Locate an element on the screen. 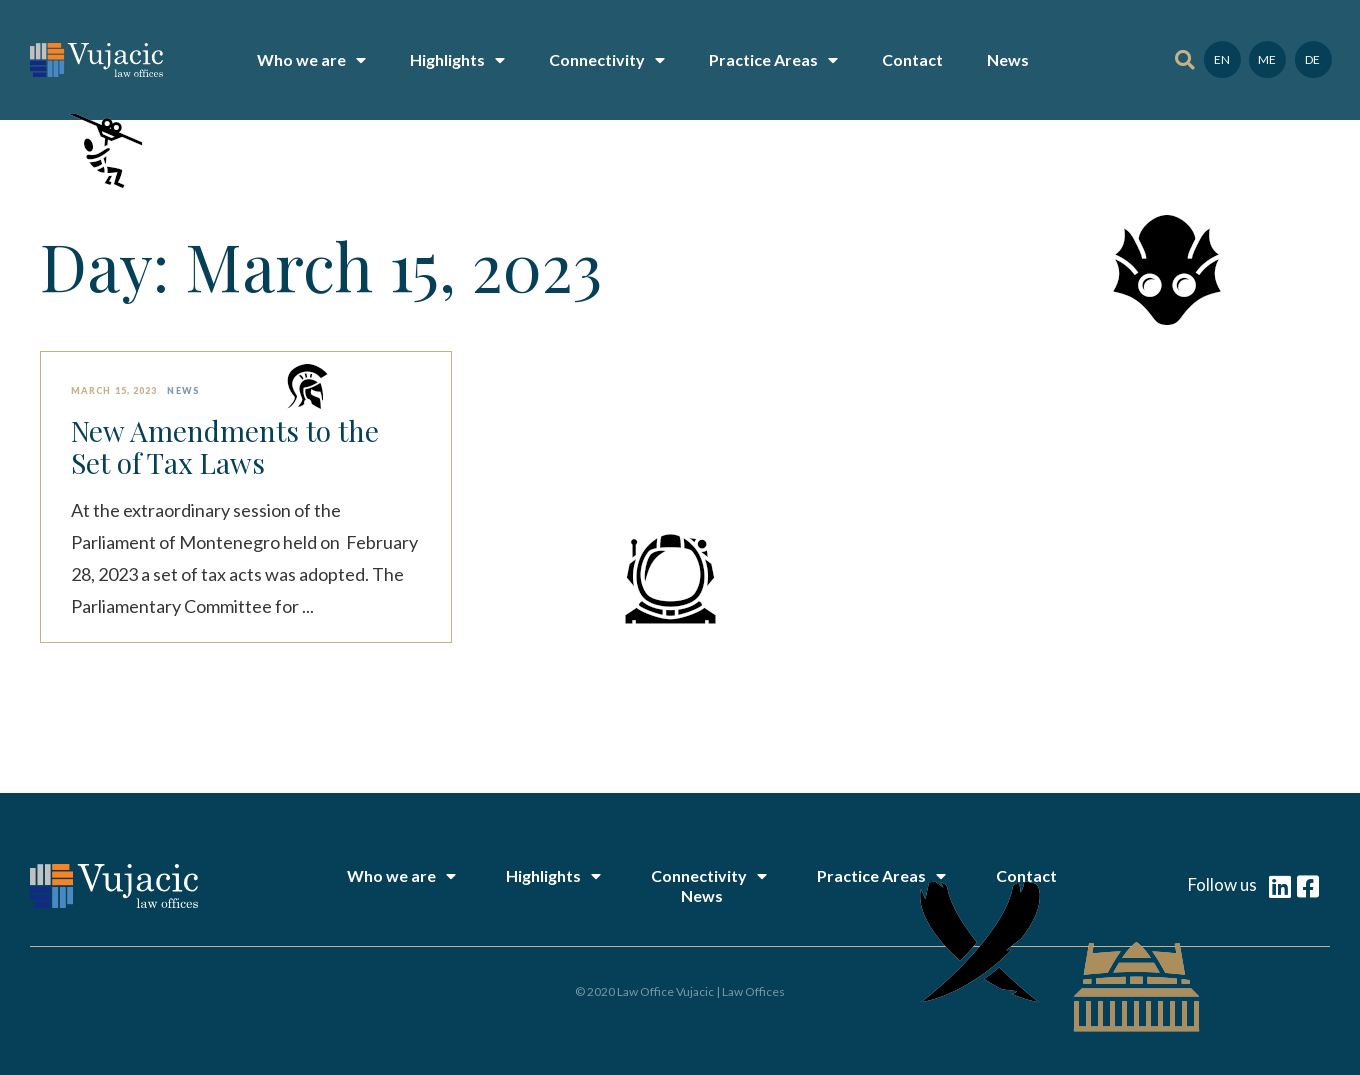 This screenshot has height=1075, width=1360. select warrior or spartan character class is located at coordinates (307, 386).